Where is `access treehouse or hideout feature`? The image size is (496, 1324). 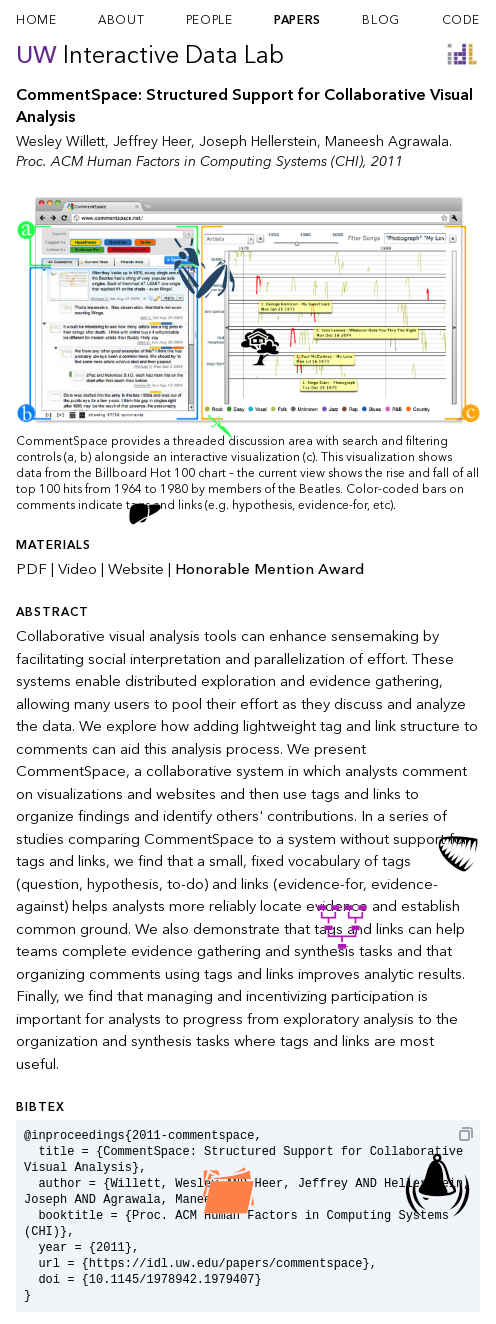
access treehouse or hideout feature is located at coordinates (260, 346).